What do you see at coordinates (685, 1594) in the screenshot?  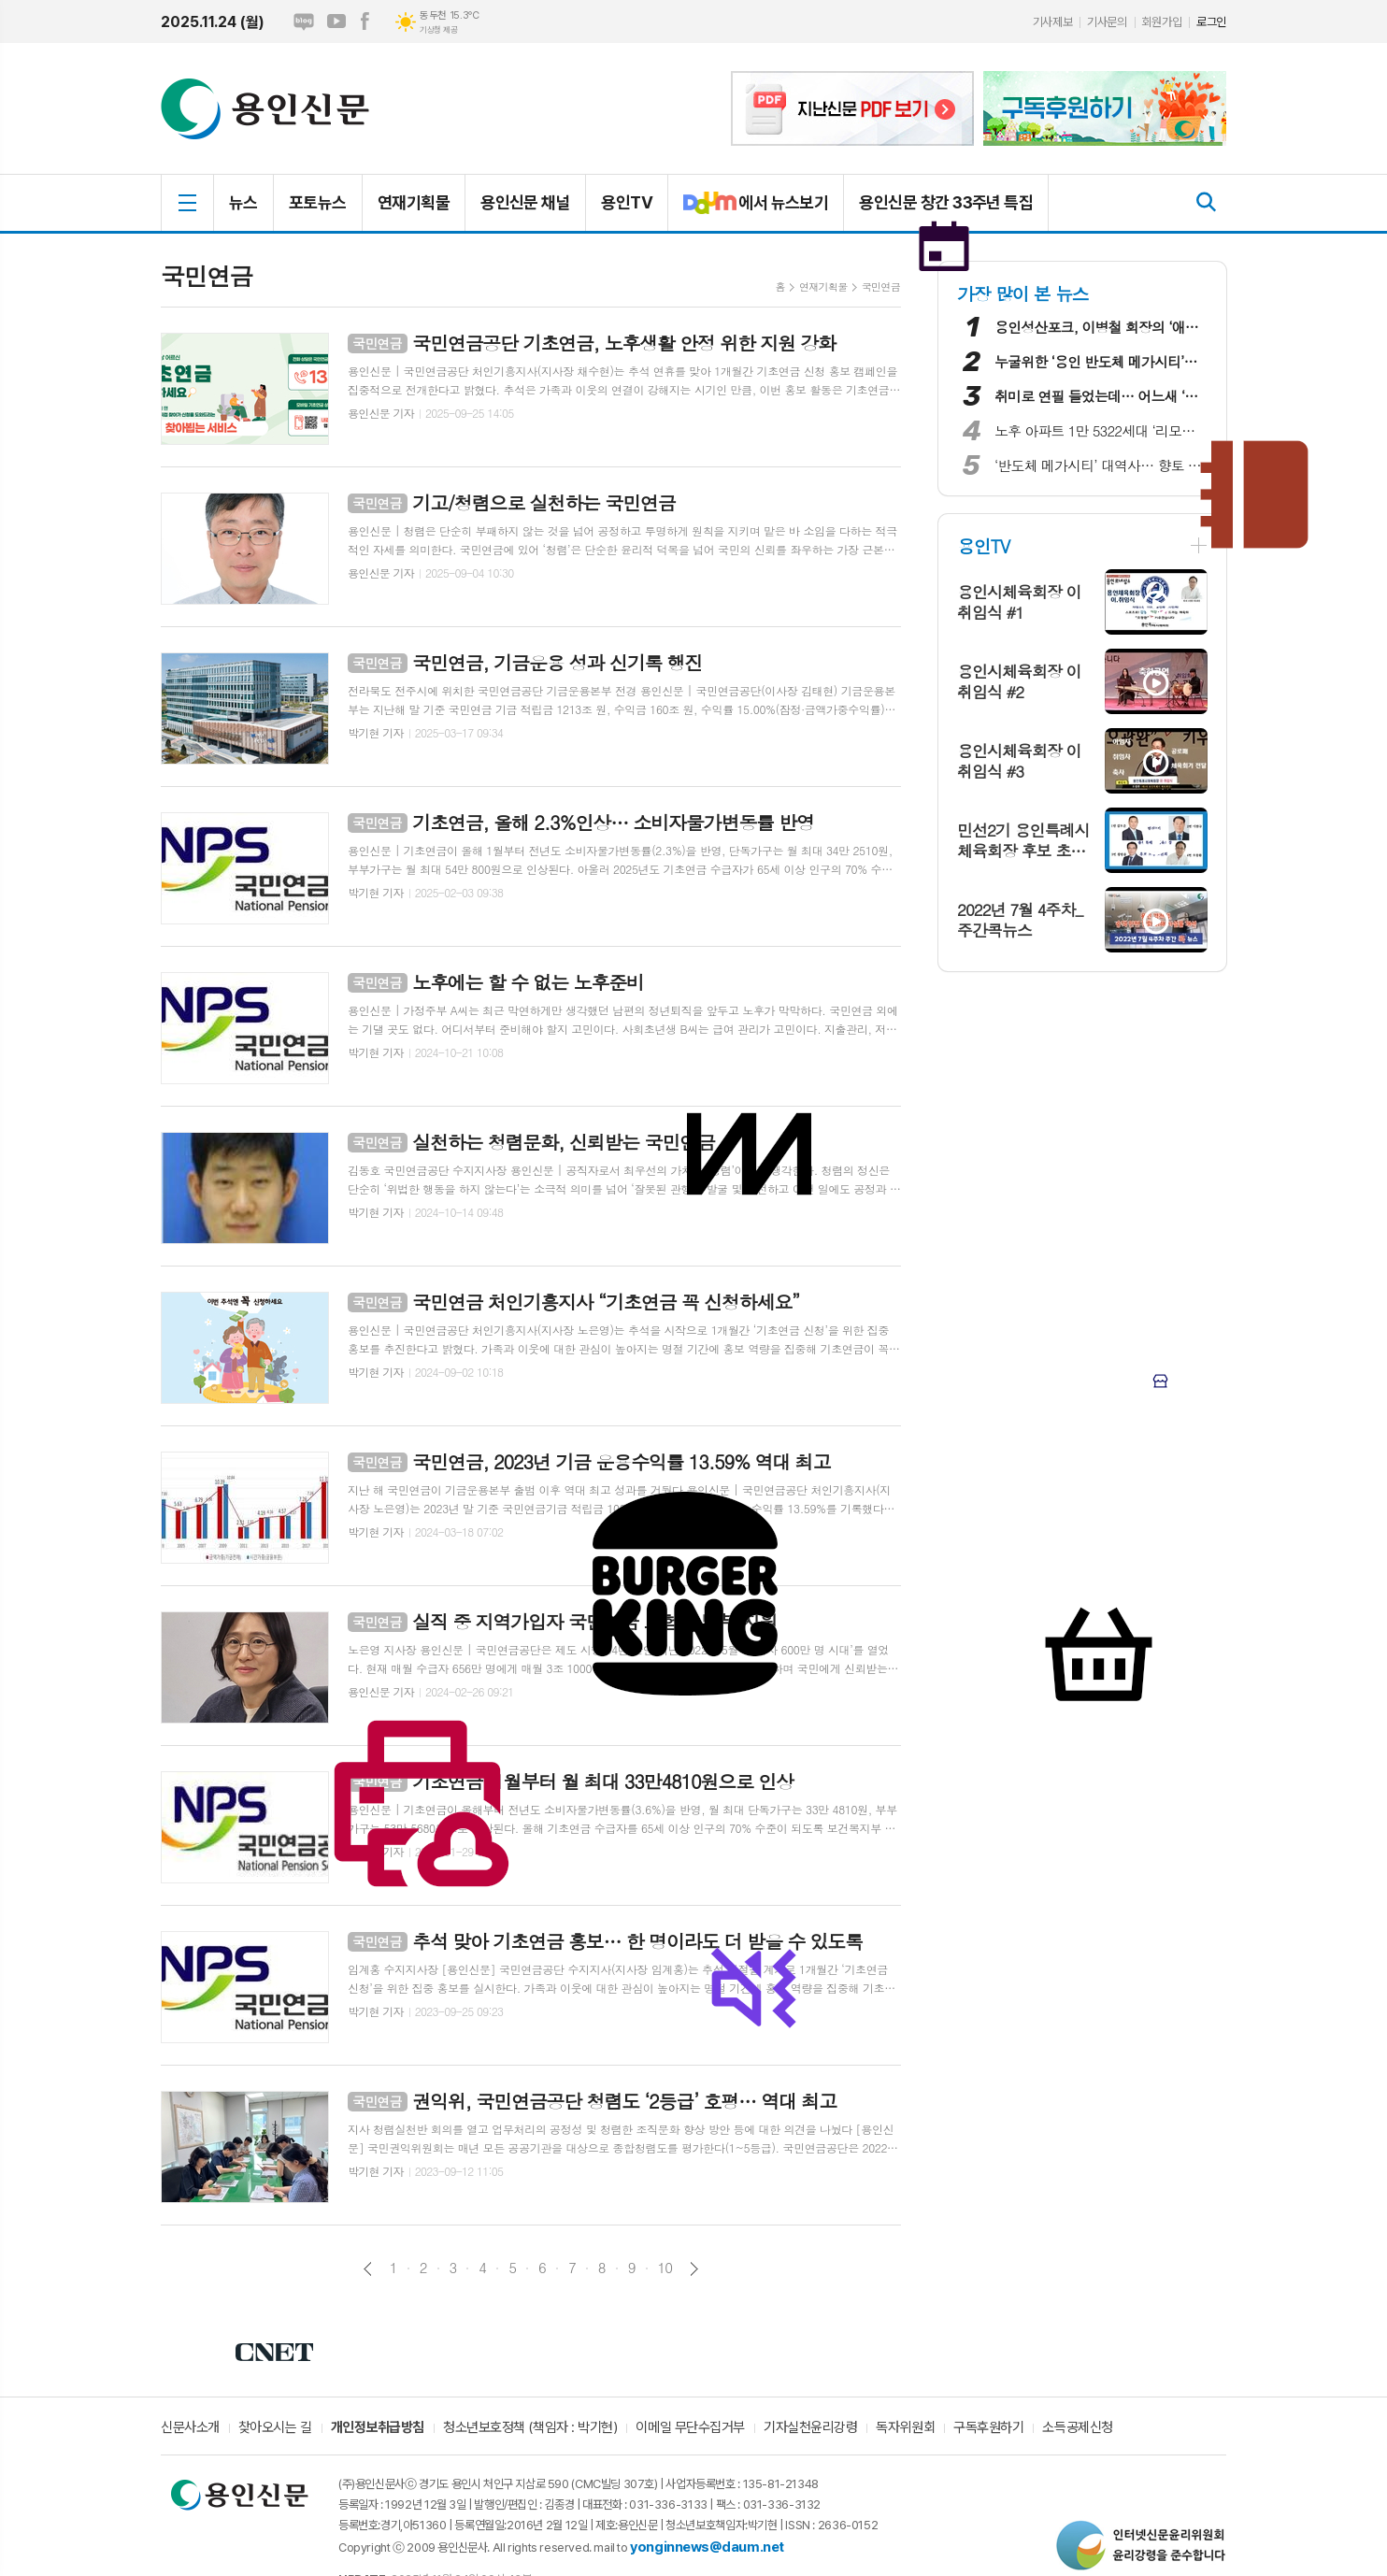 I see `open the Burger King app` at bounding box center [685, 1594].